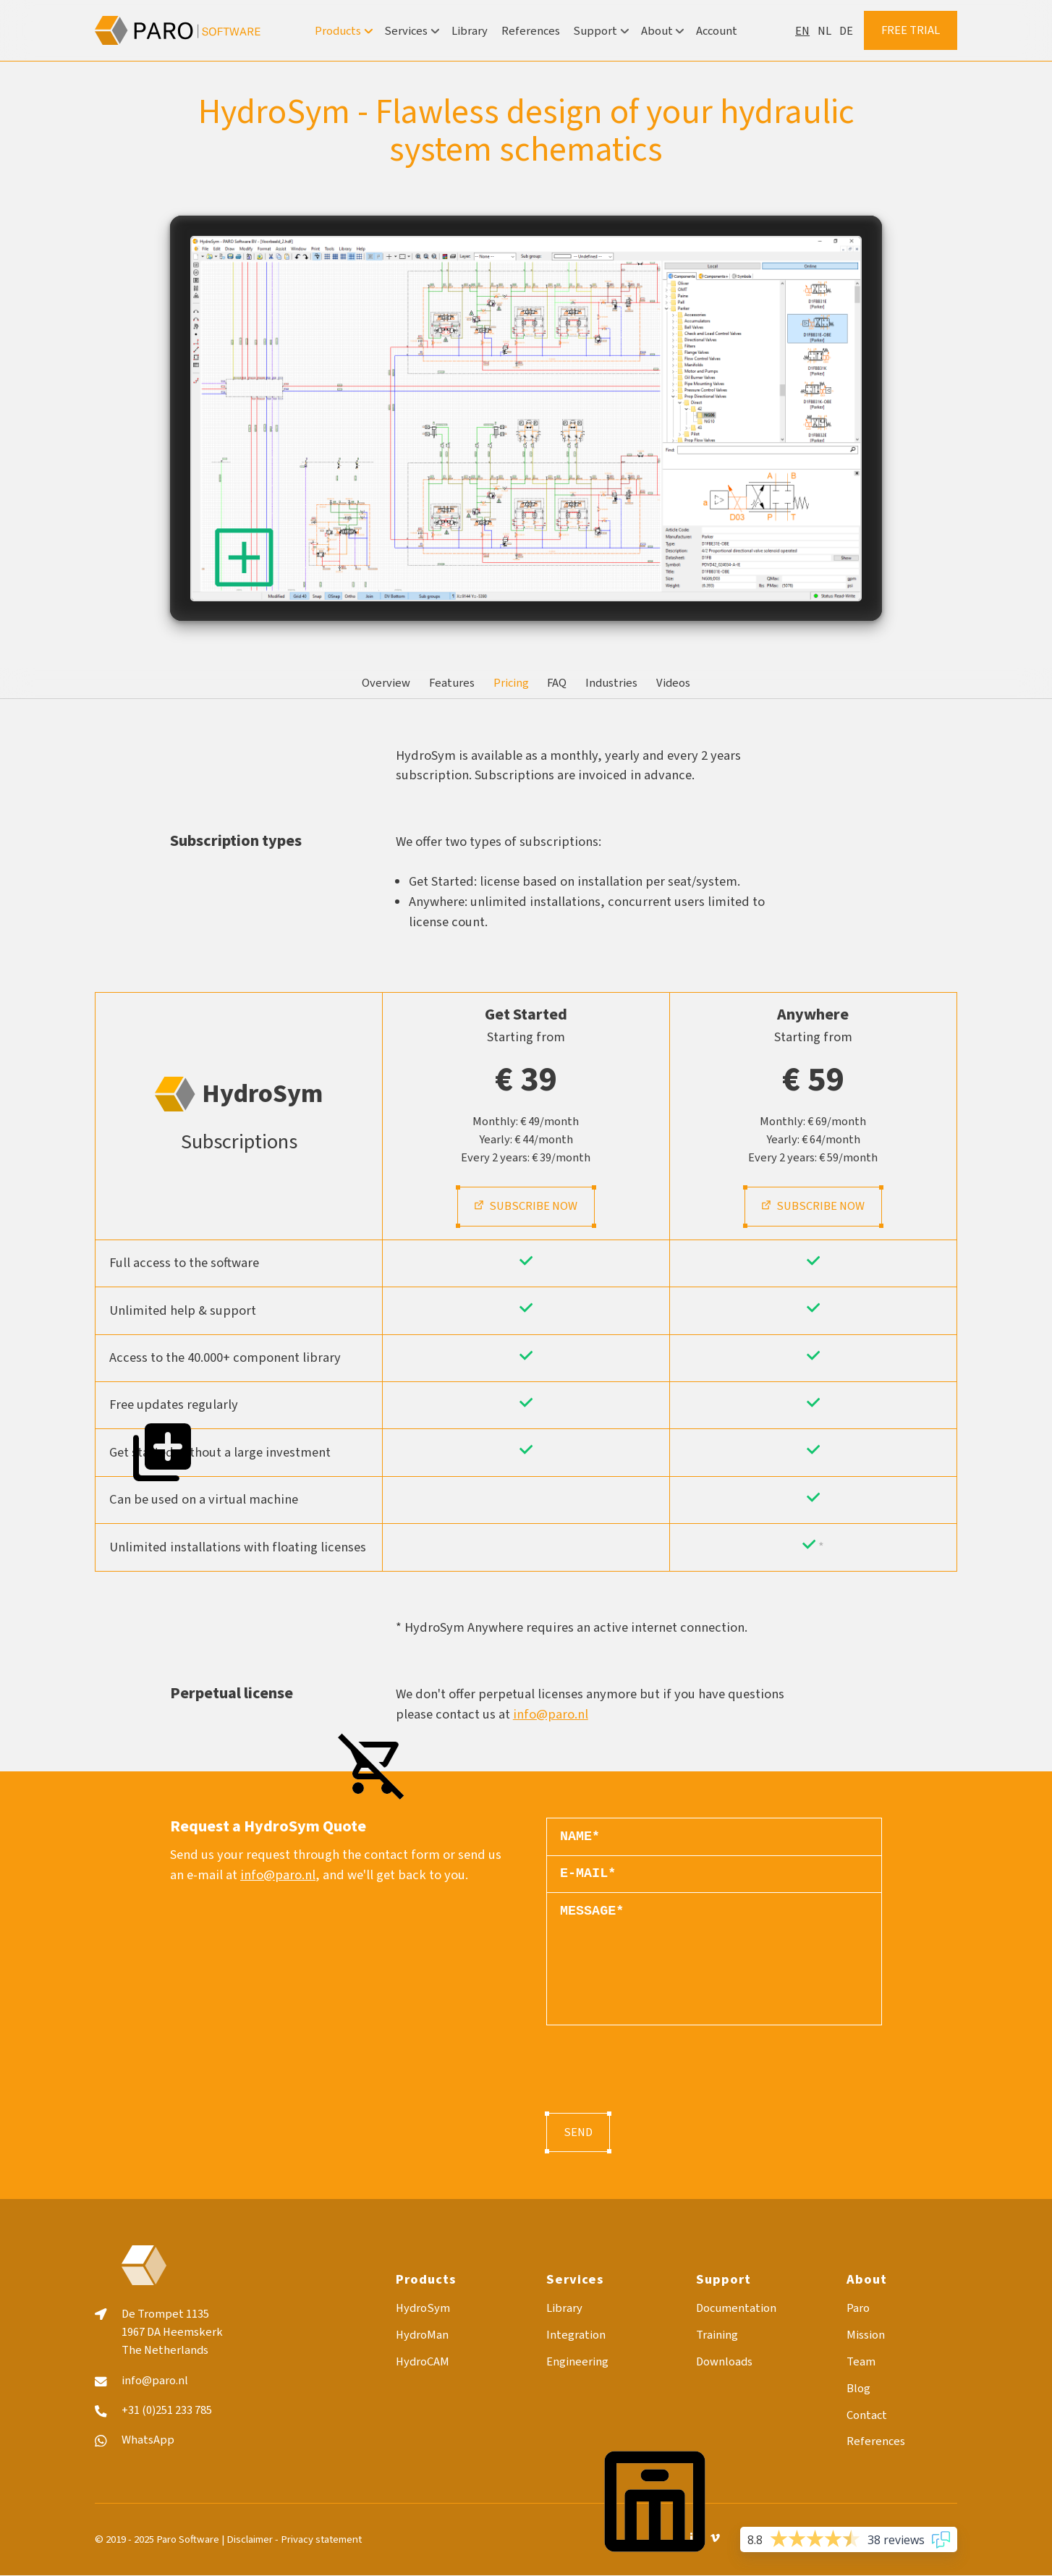 Image resolution: width=1052 pixels, height=2576 pixels. What do you see at coordinates (246, 559) in the screenshot?
I see `add a new file or item` at bounding box center [246, 559].